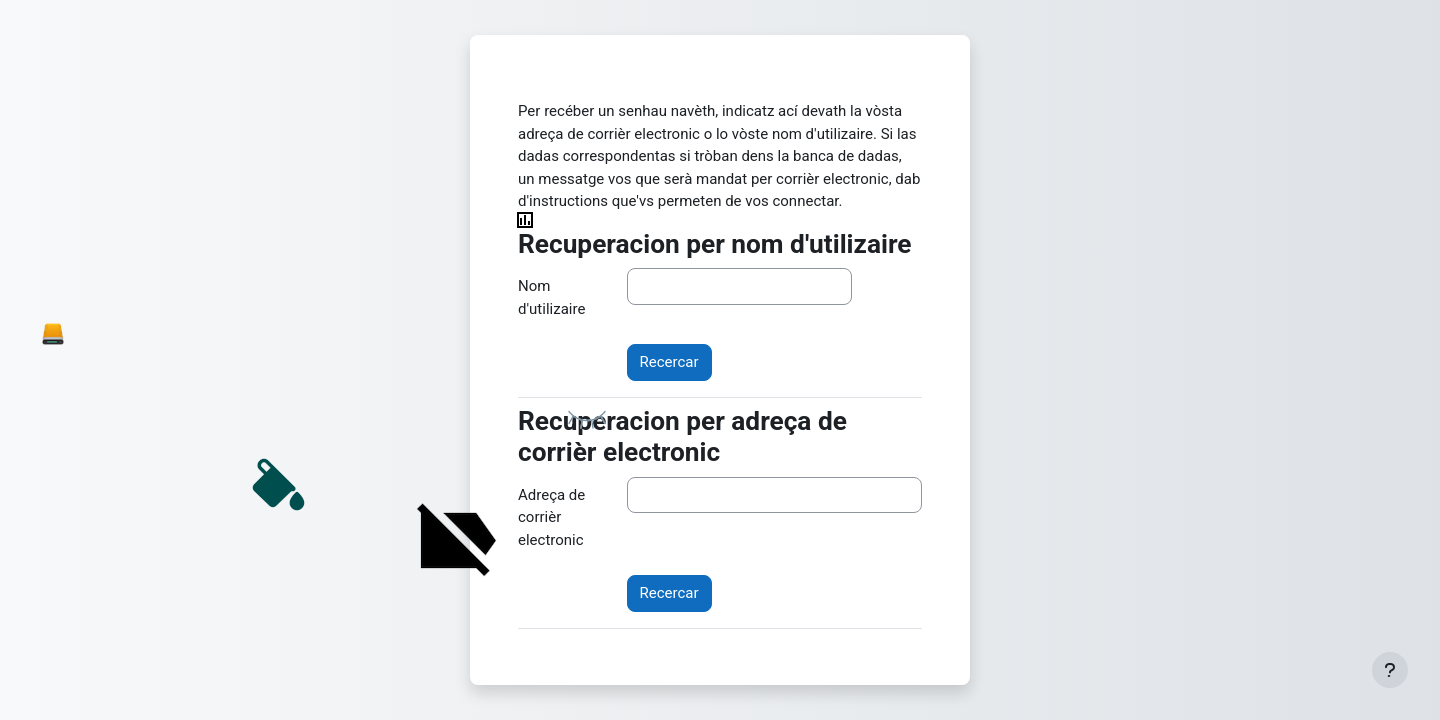 The height and width of the screenshot is (720, 1440). I want to click on external USB hard drive connected, so click(53, 334).